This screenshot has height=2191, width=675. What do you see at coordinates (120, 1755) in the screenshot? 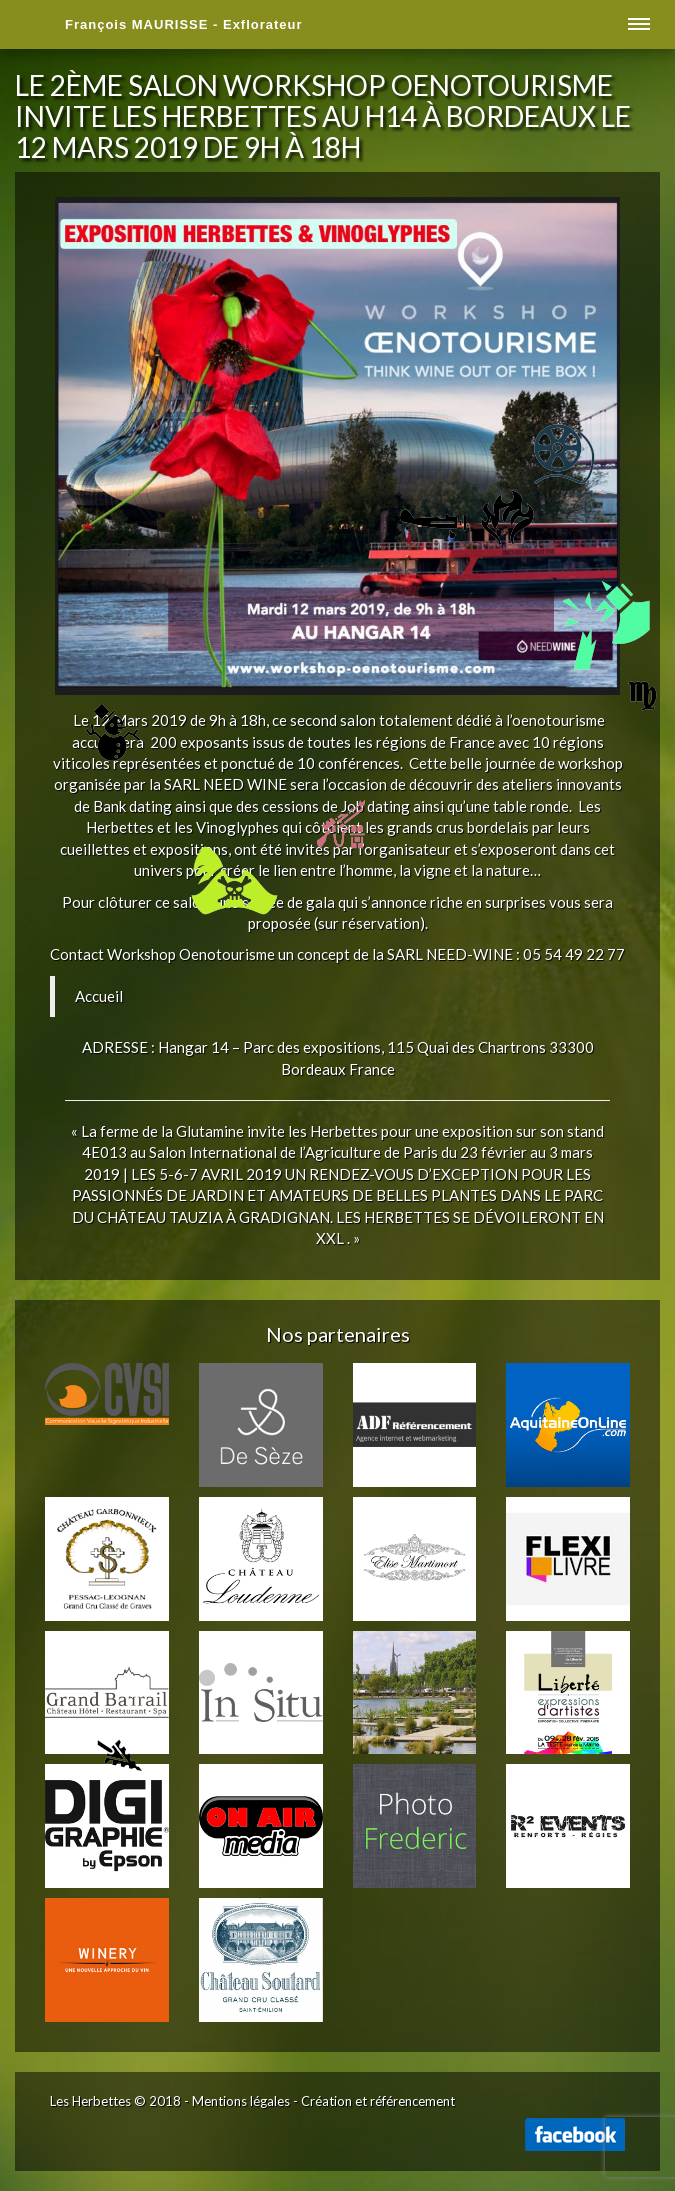
I see `select arrow or projectile weapon type` at bounding box center [120, 1755].